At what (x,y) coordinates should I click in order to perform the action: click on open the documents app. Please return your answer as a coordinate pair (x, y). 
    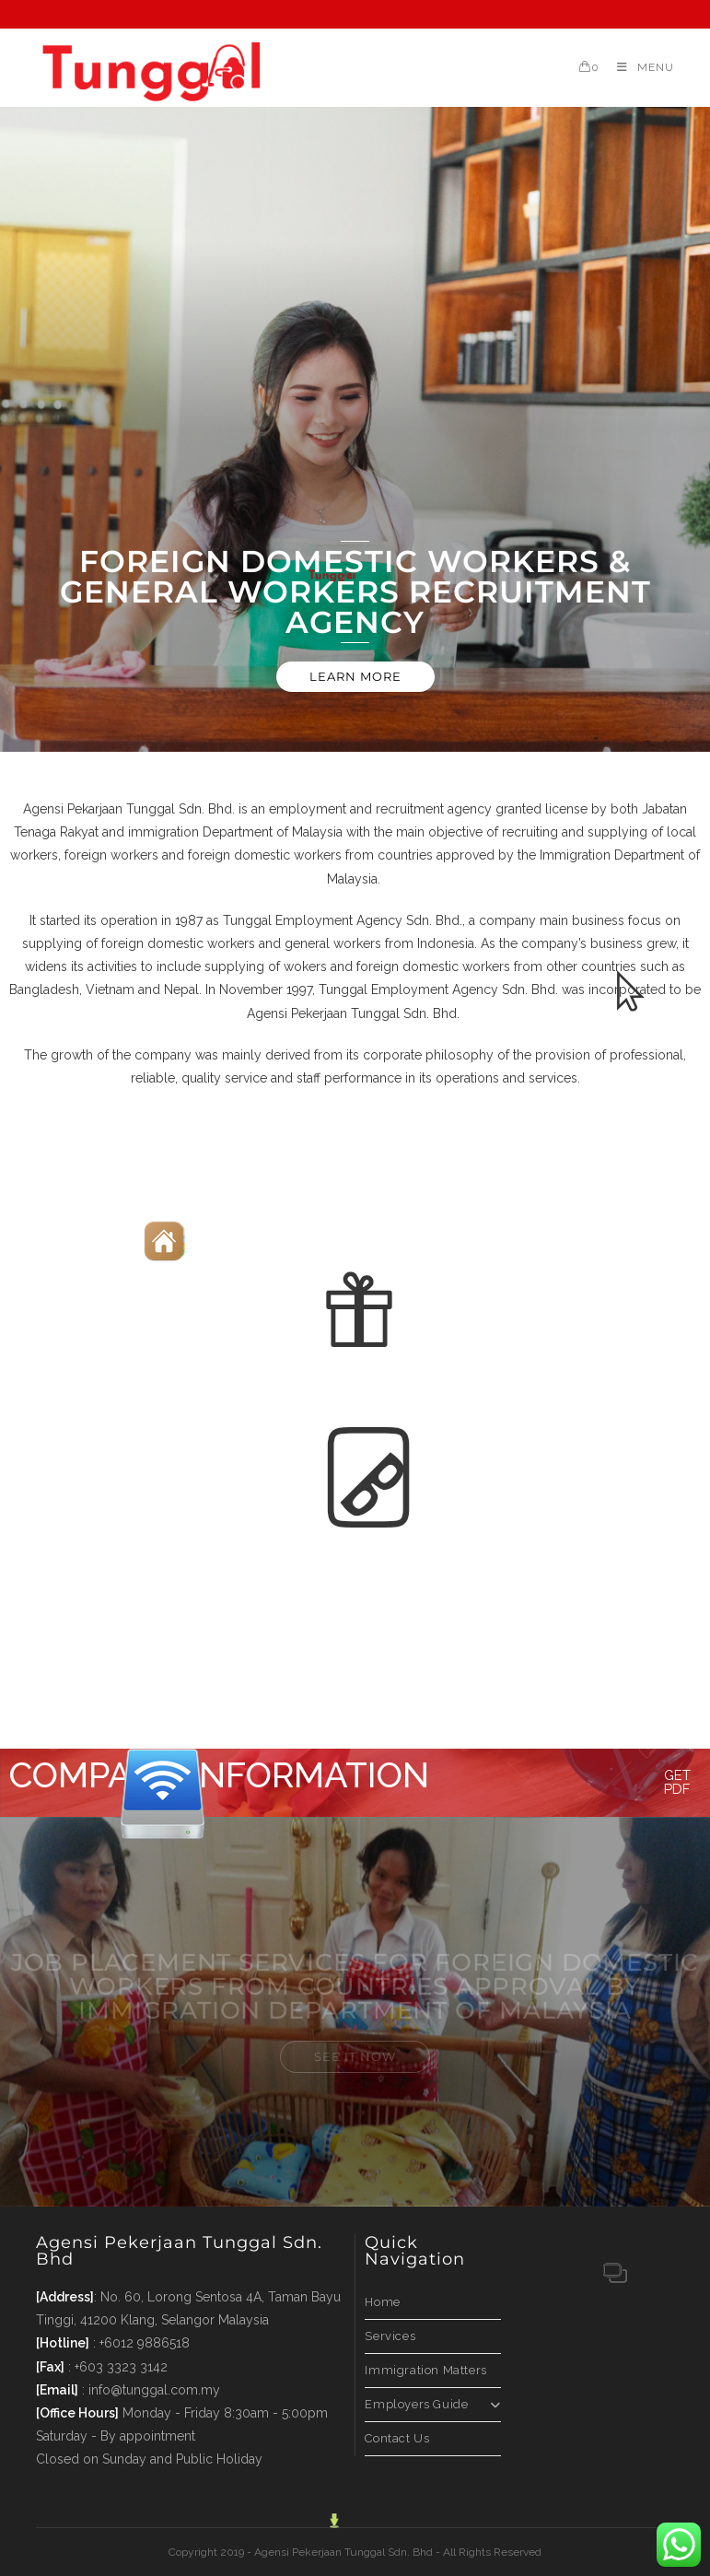
    Looking at the image, I should click on (371, 1477).